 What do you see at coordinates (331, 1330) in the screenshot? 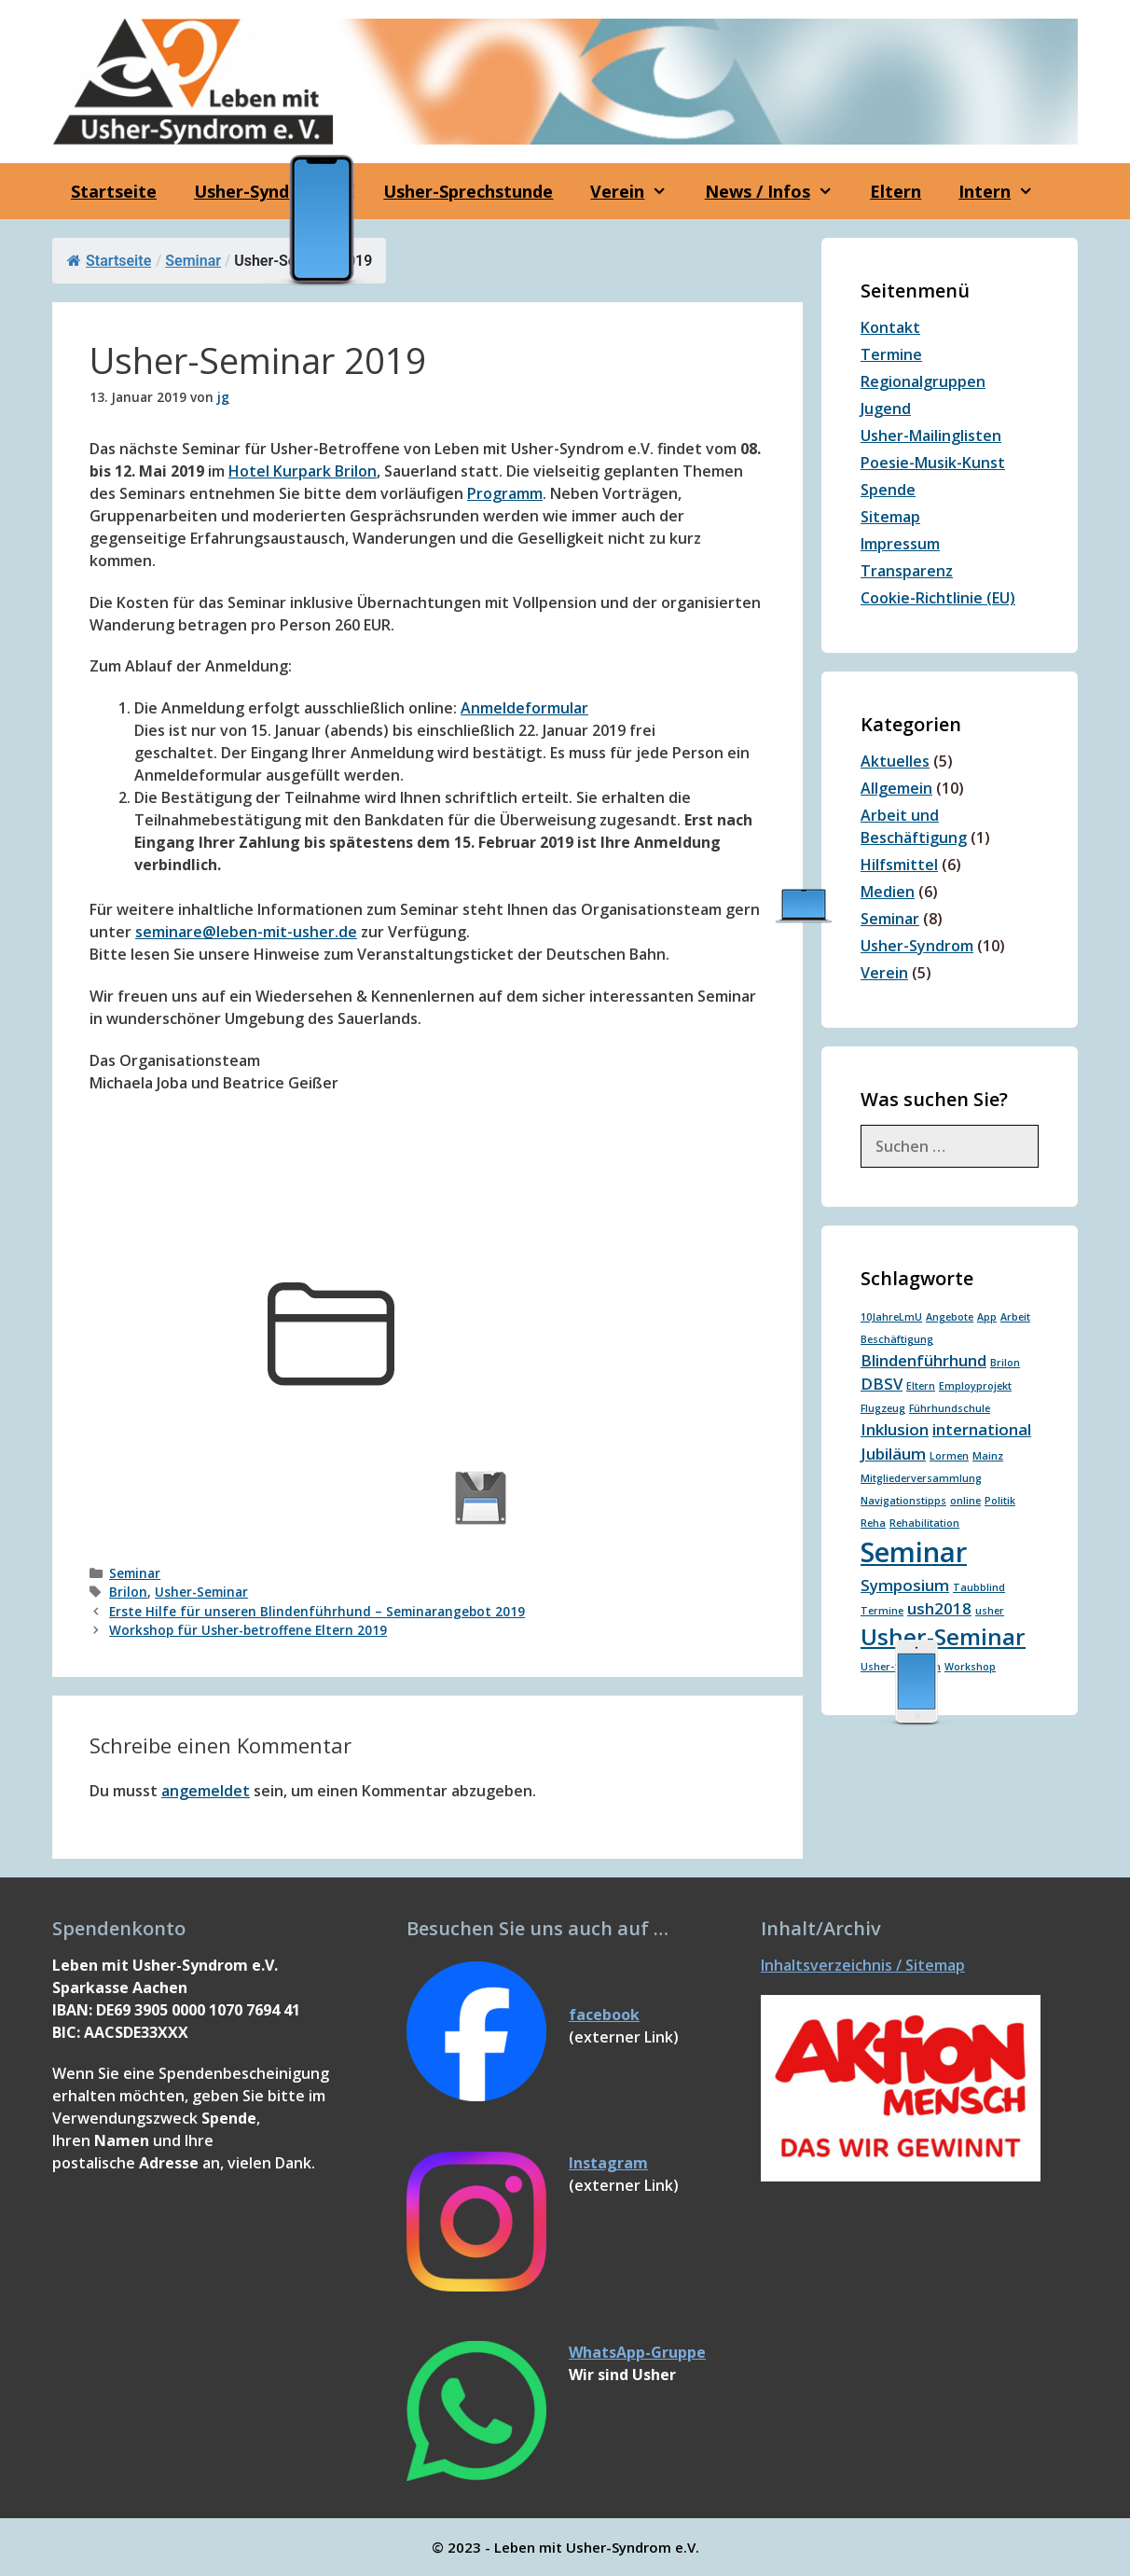
I see `open file manager` at bounding box center [331, 1330].